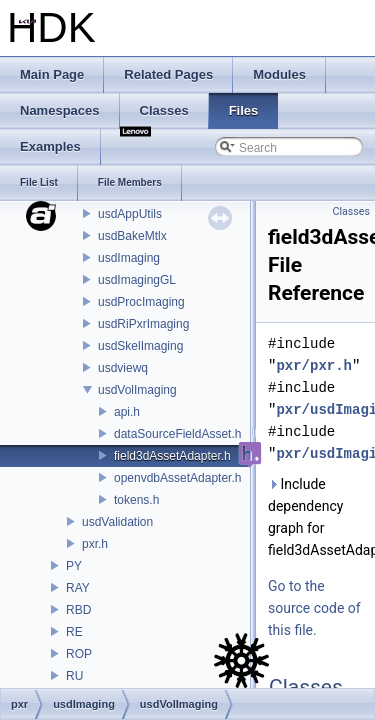  Describe the element at coordinates (250, 455) in the screenshot. I see `open hypothesis annotation tool` at that location.